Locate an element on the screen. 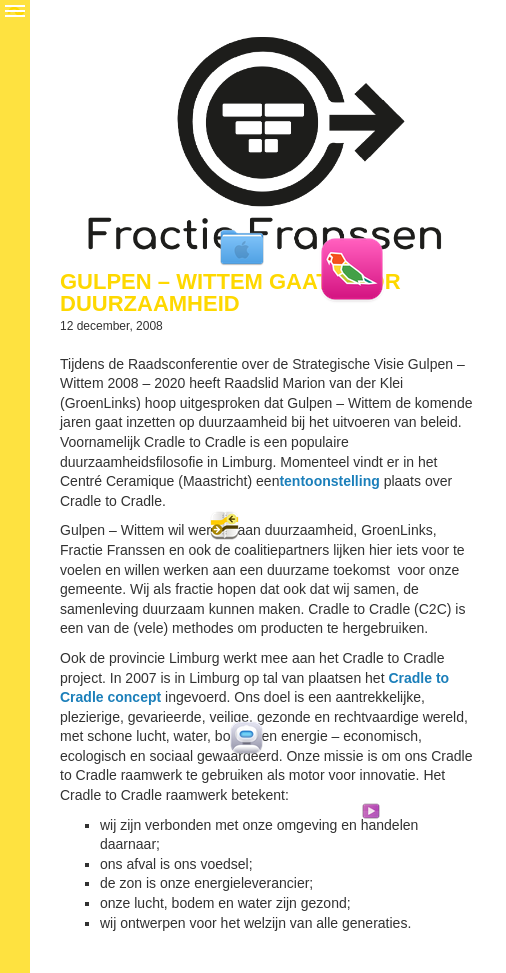  open apple system folder is located at coordinates (242, 247).